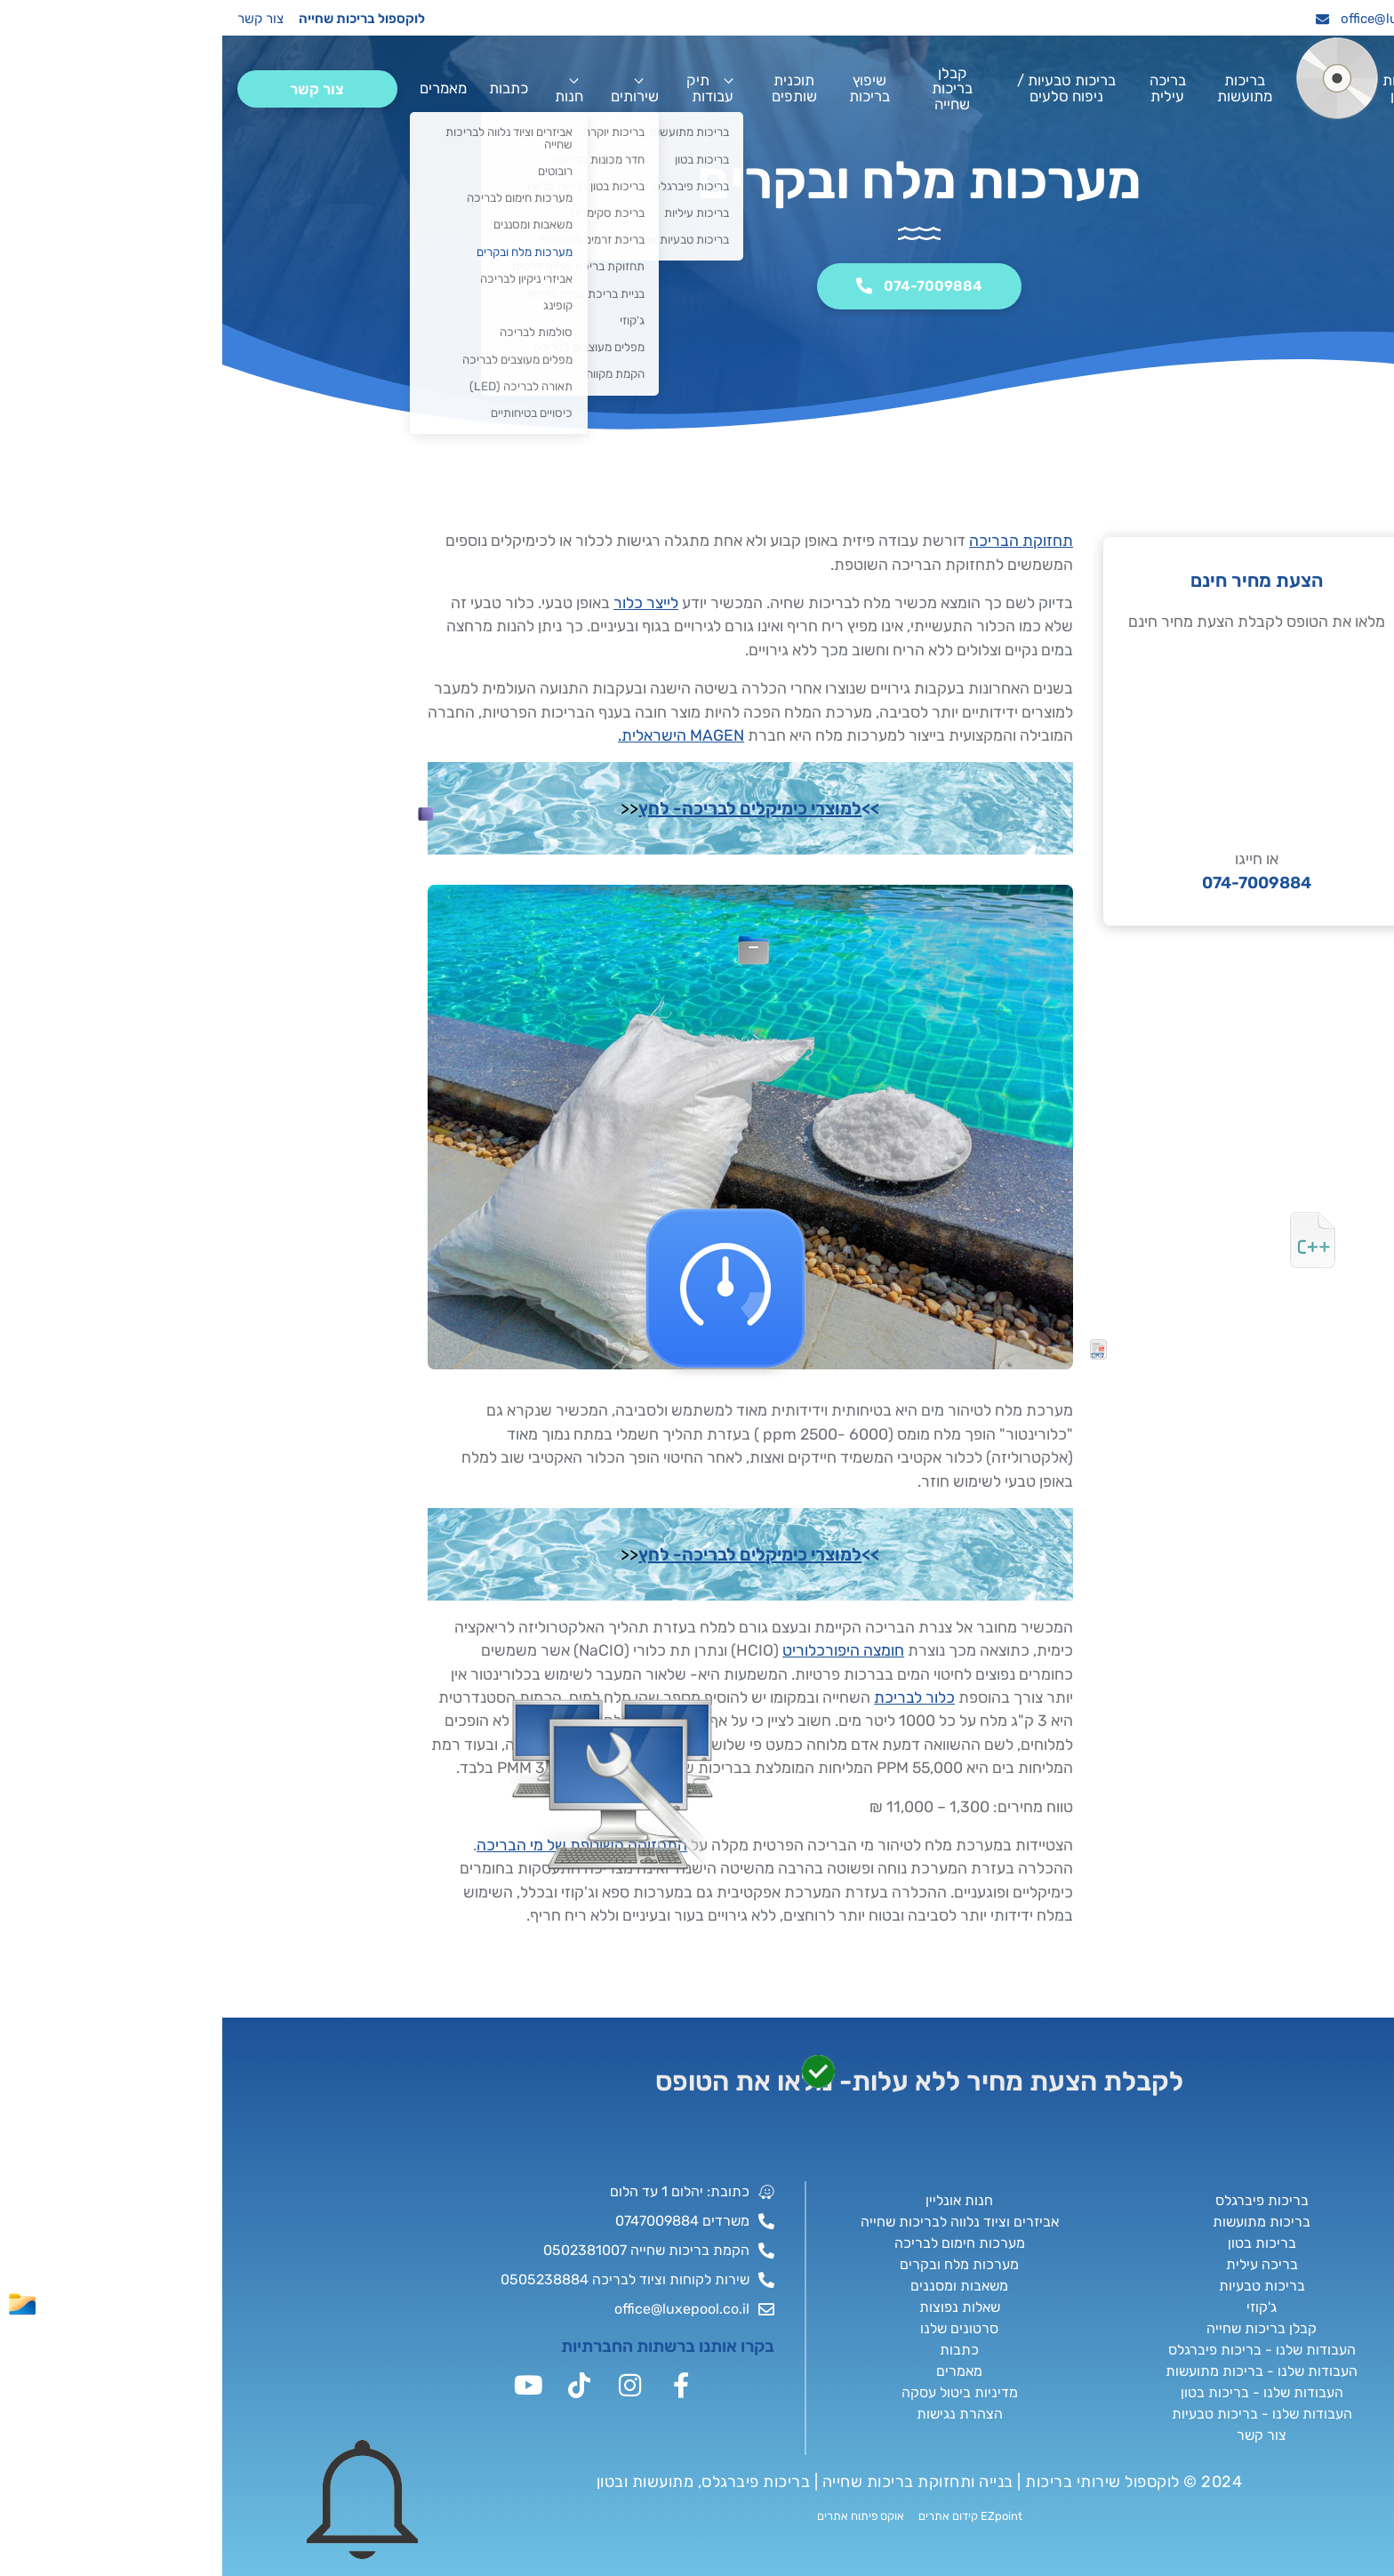 This screenshot has width=1394, height=2576. I want to click on access desktop folder, so click(426, 814).